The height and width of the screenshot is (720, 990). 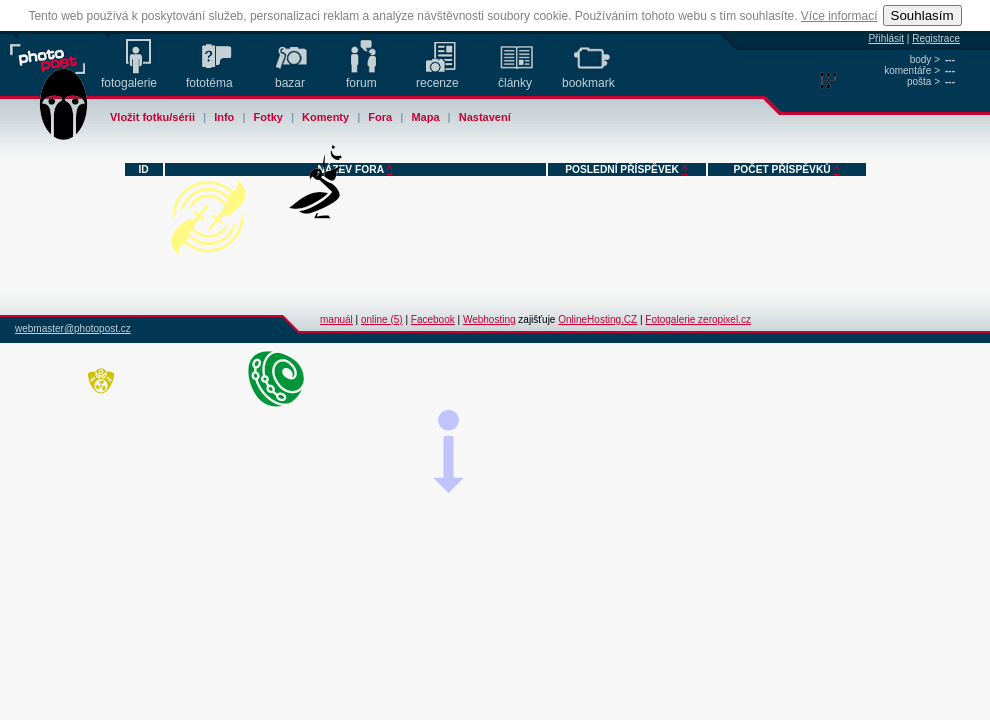 I want to click on select the air man character, so click(x=101, y=381).